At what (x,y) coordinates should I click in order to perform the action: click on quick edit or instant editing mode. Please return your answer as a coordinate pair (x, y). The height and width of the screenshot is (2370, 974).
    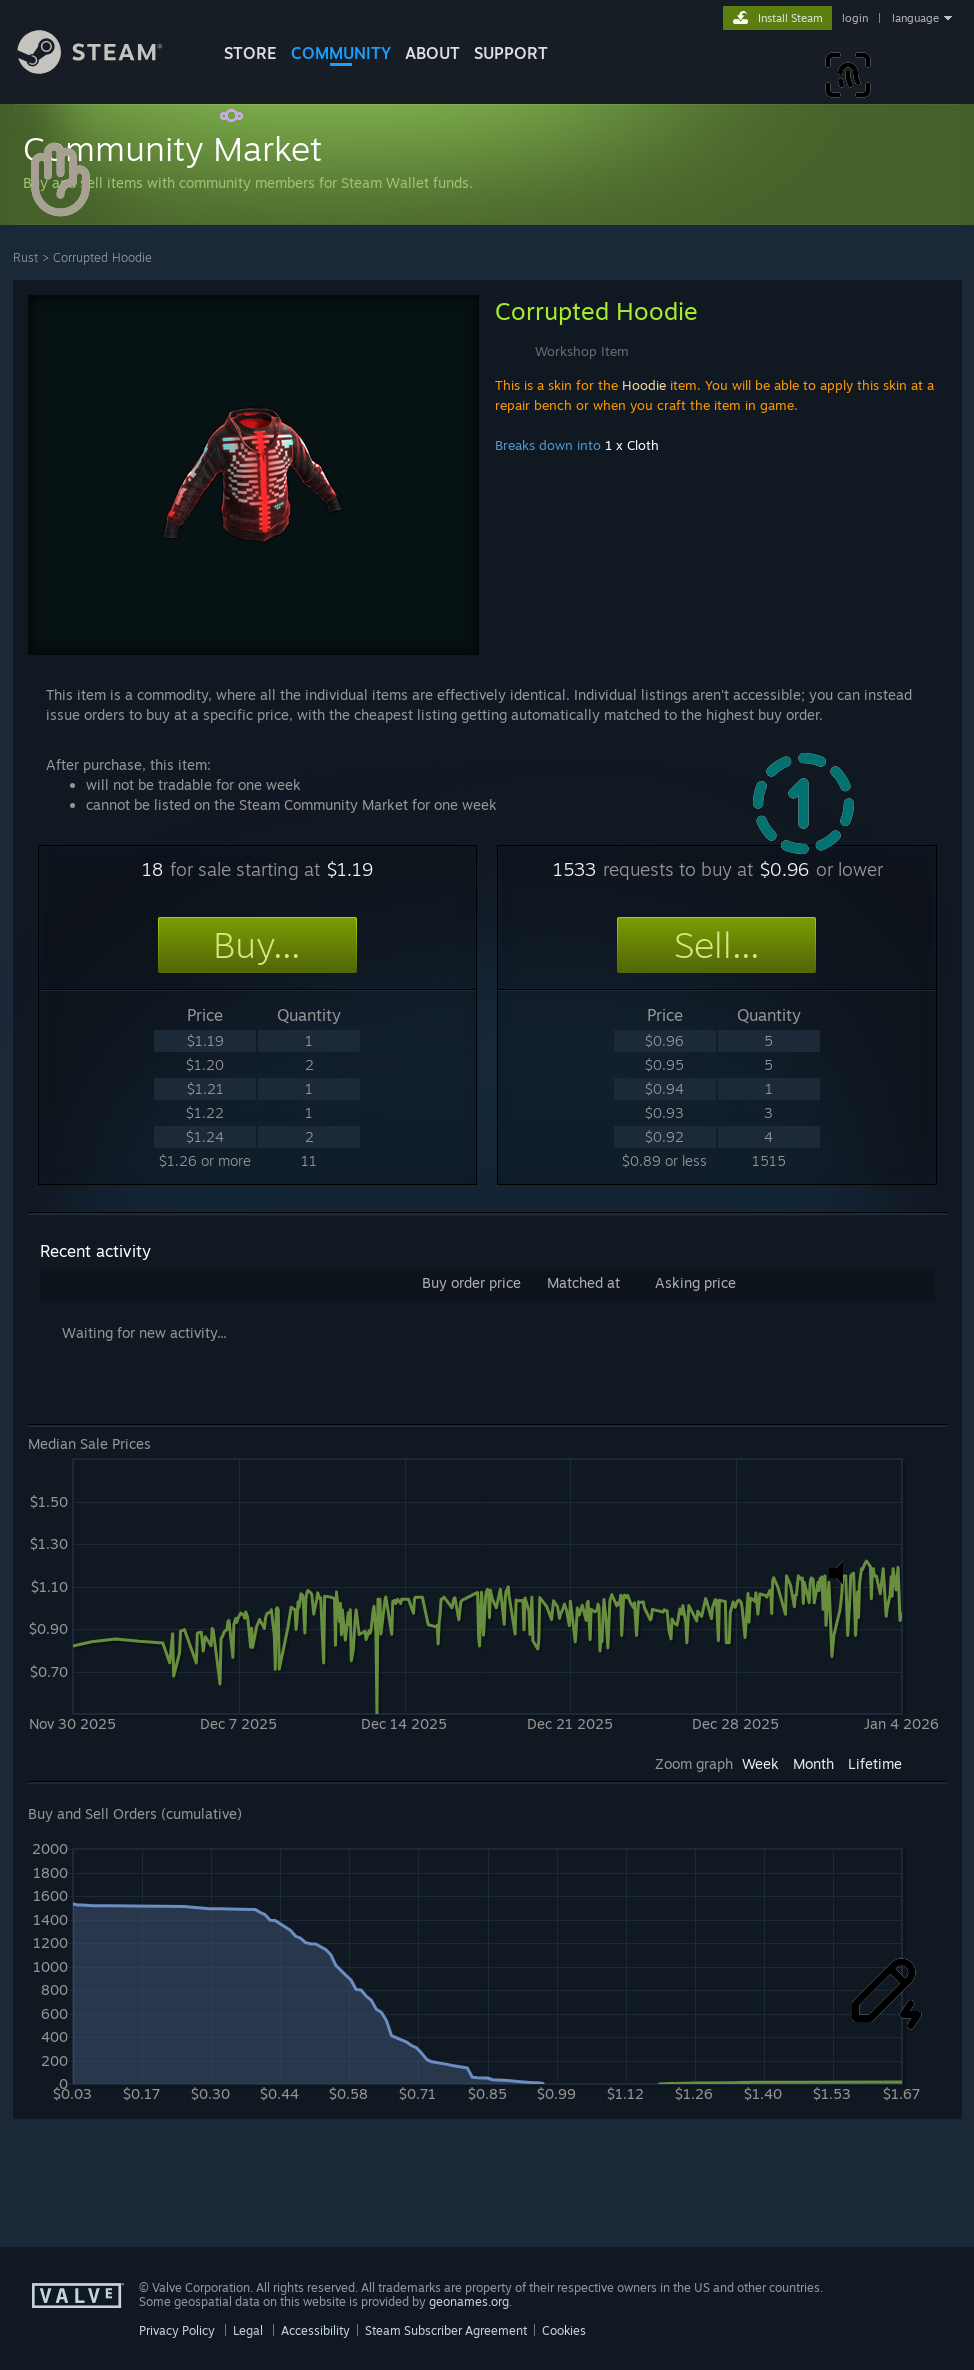
    Looking at the image, I should click on (885, 1989).